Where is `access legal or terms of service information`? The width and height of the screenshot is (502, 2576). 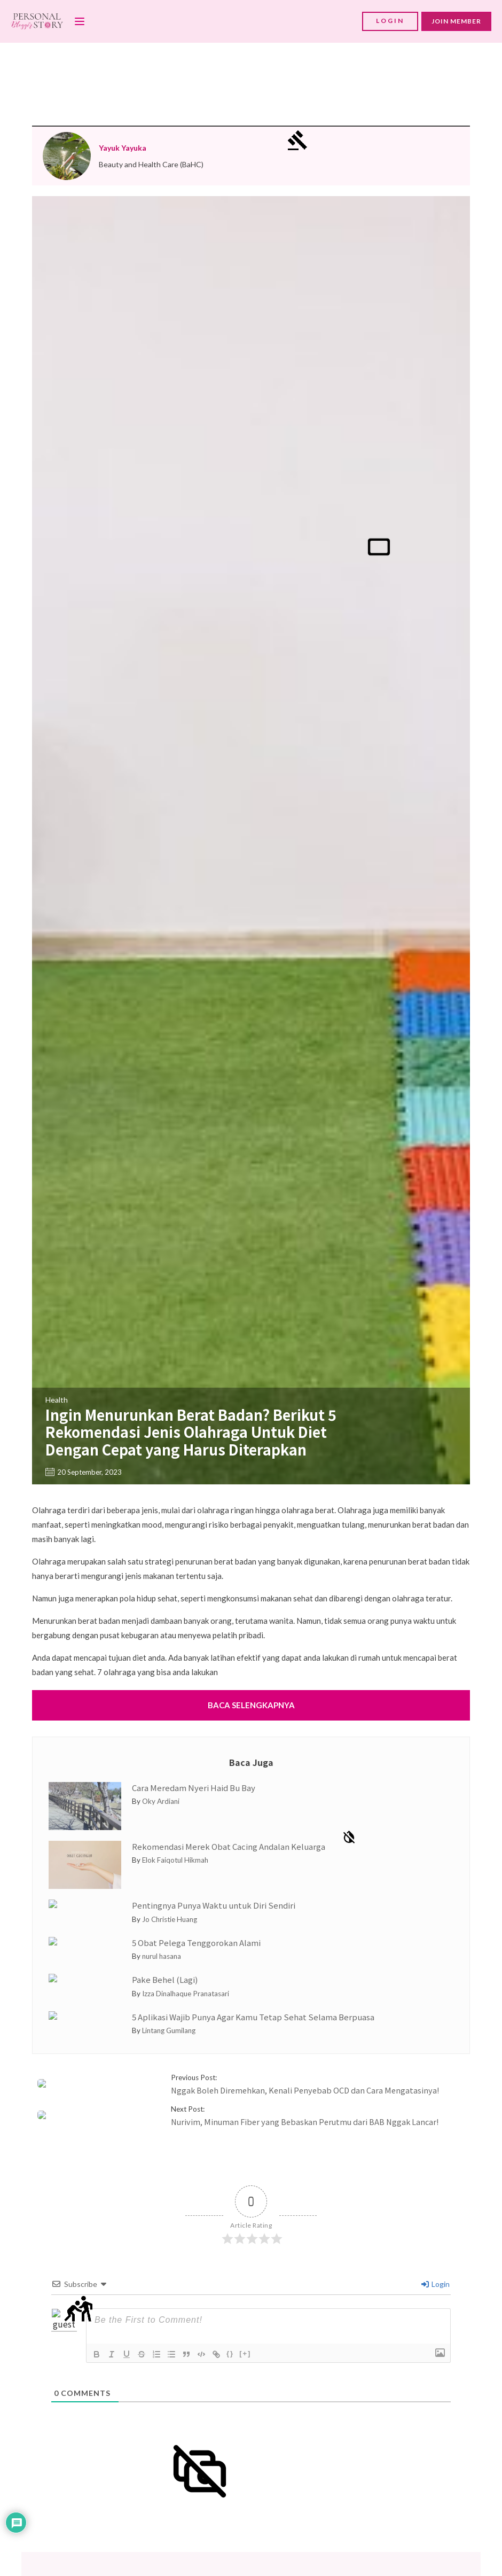 access legal or terms of service information is located at coordinates (297, 140).